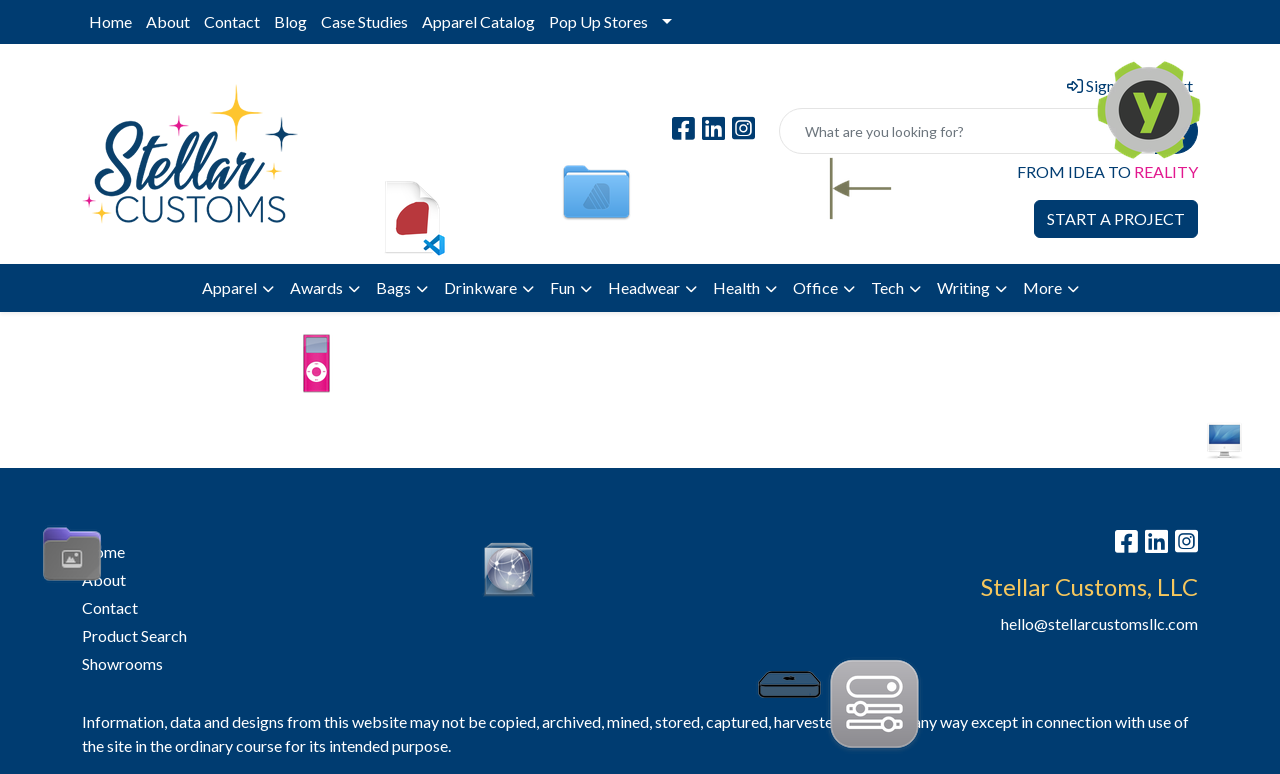 The image size is (1280, 774). I want to click on represents a connected iMac G5 desktop computer, so click(1224, 437).